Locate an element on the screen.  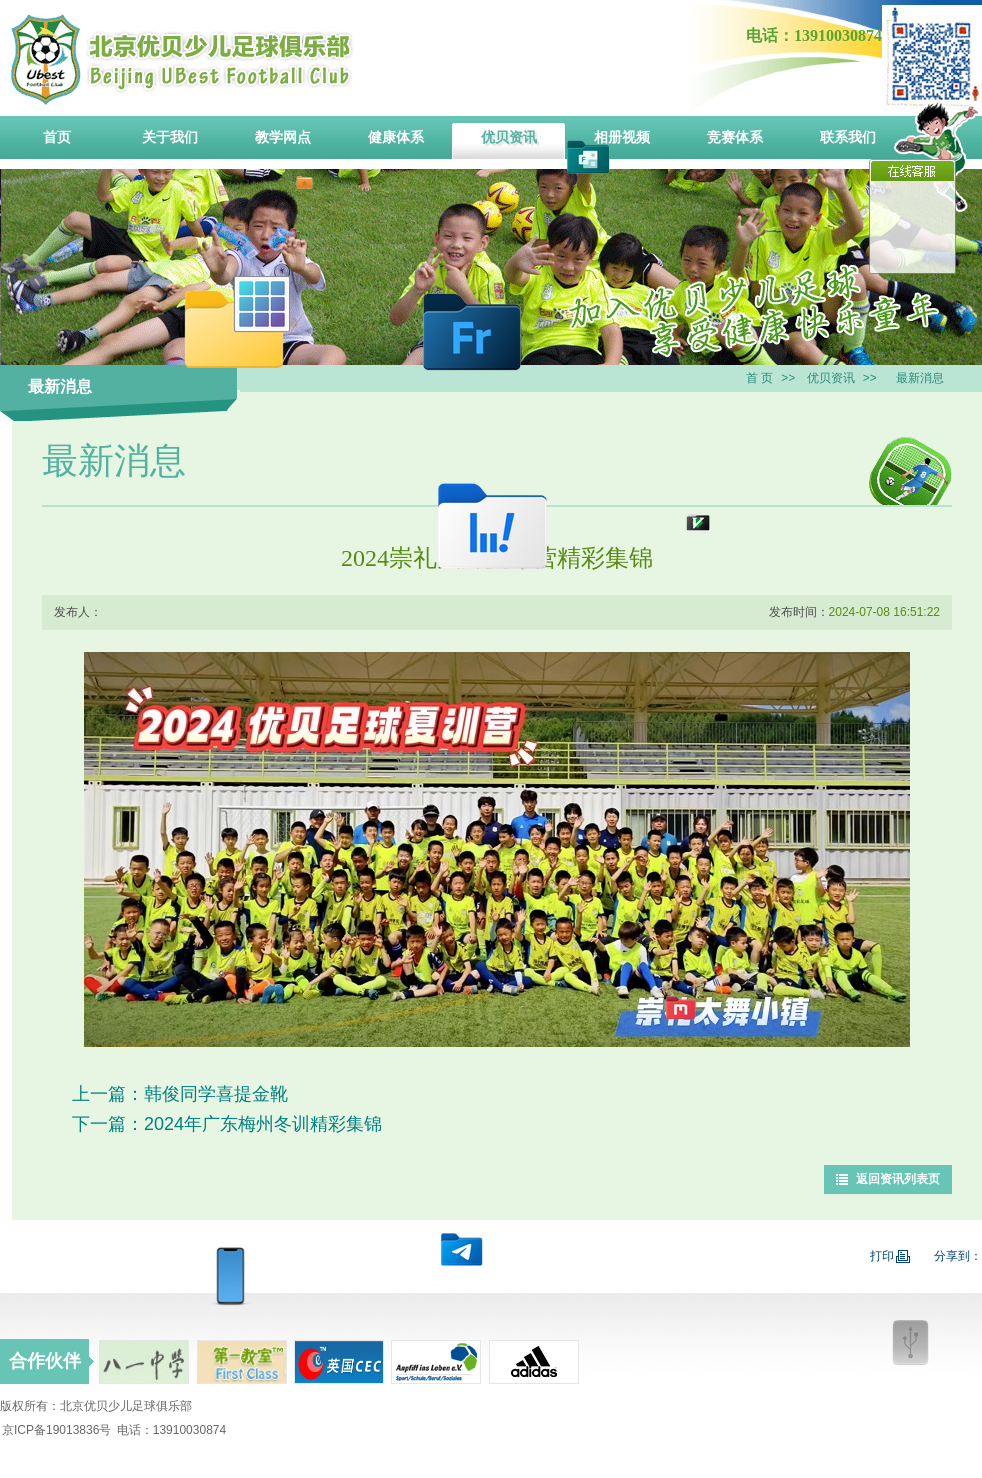
connect to or manage your iPhone is located at coordinates (230, 1276).